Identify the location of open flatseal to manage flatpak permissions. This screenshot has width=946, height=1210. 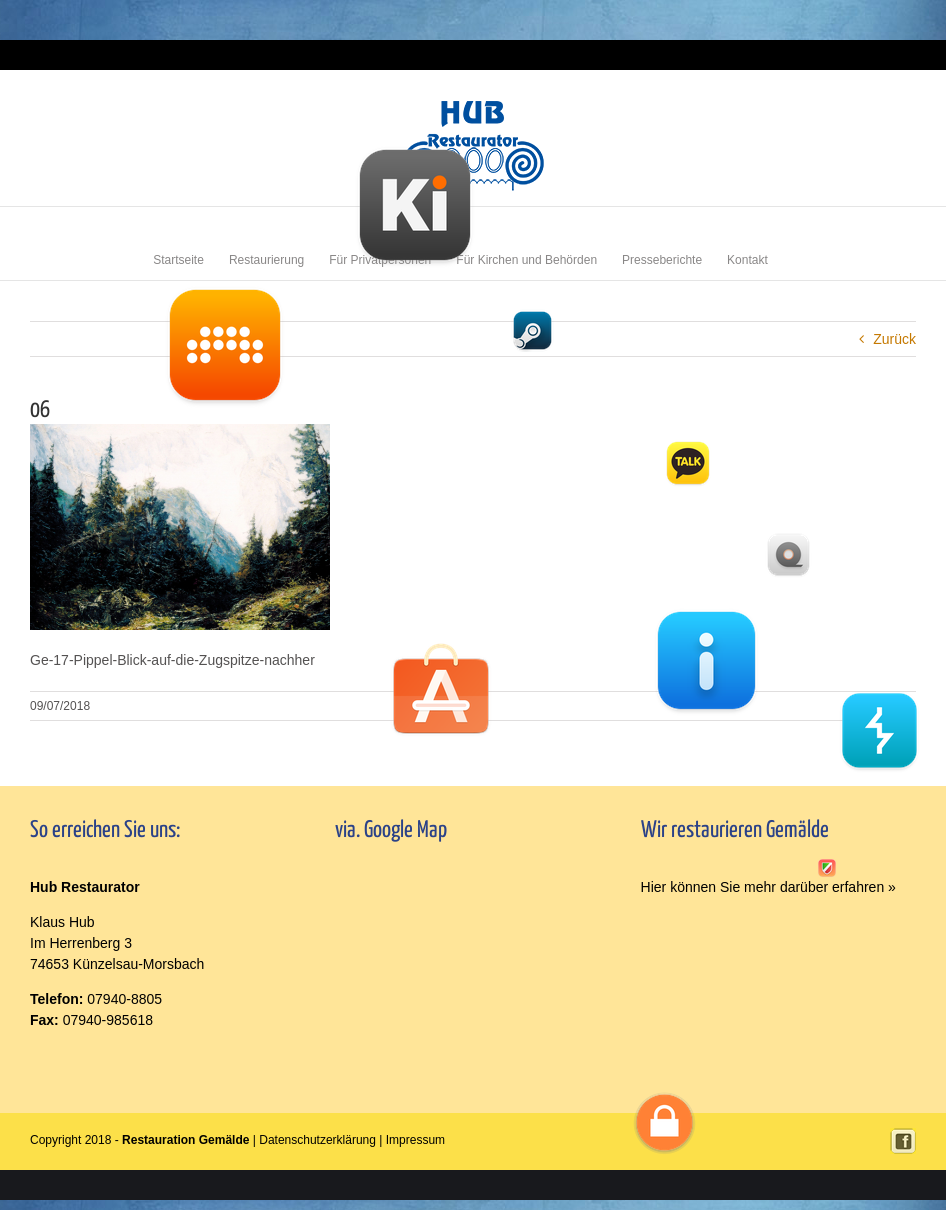
(788, 554).